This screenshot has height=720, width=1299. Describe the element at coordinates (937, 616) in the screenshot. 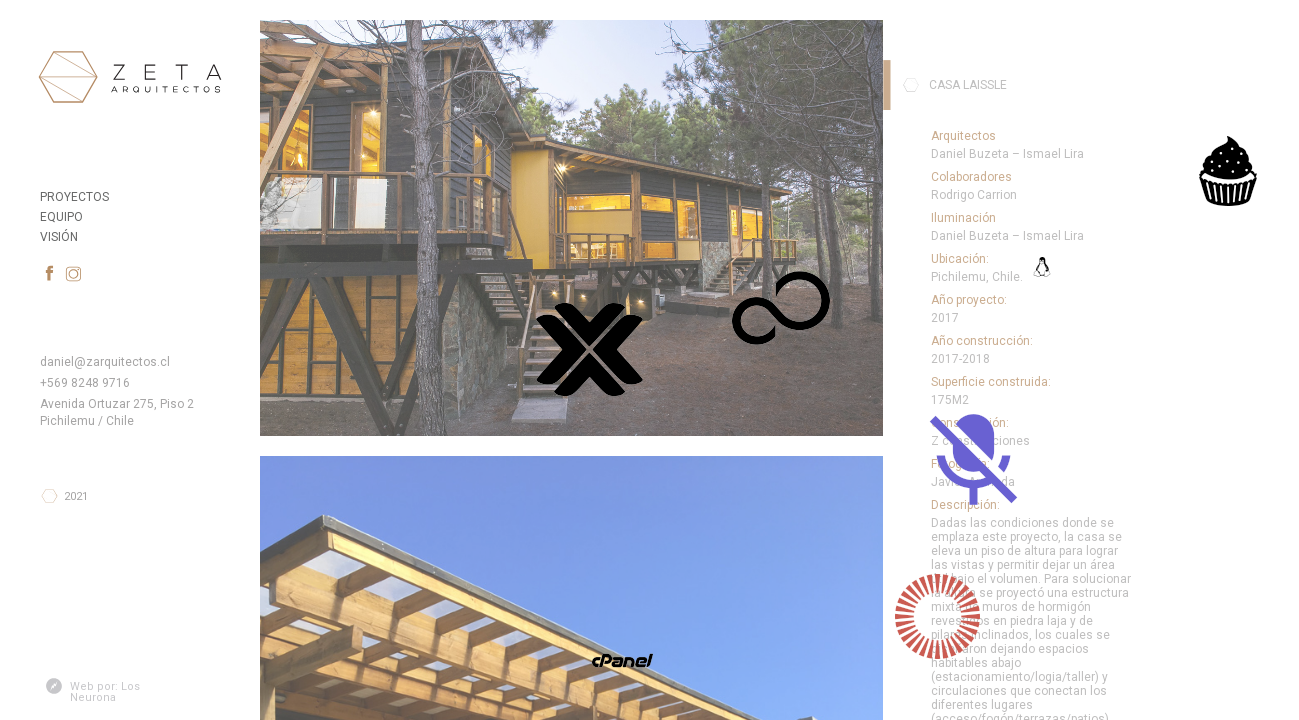

I see `photon logo` at that location.